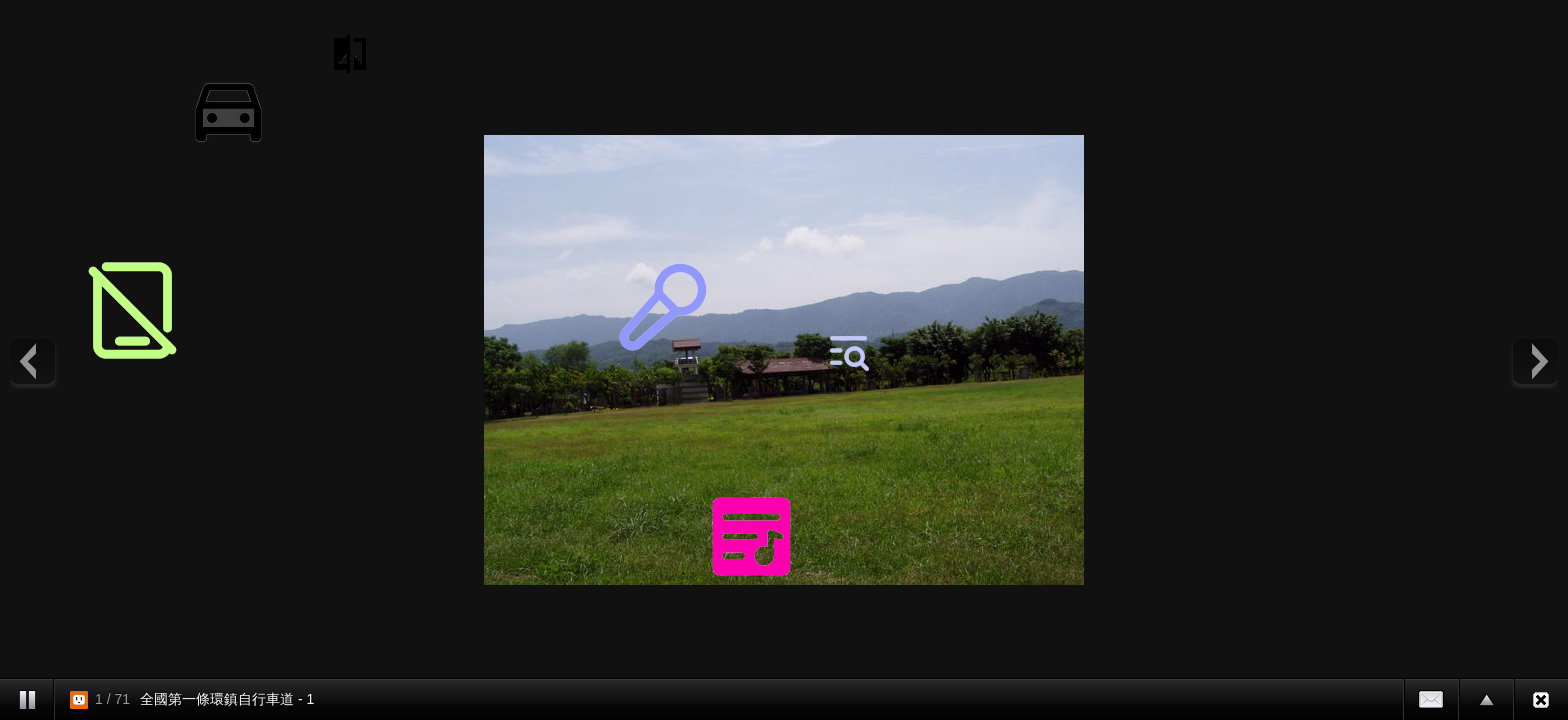  I want to click on search within a list or document, so click(848, 350).